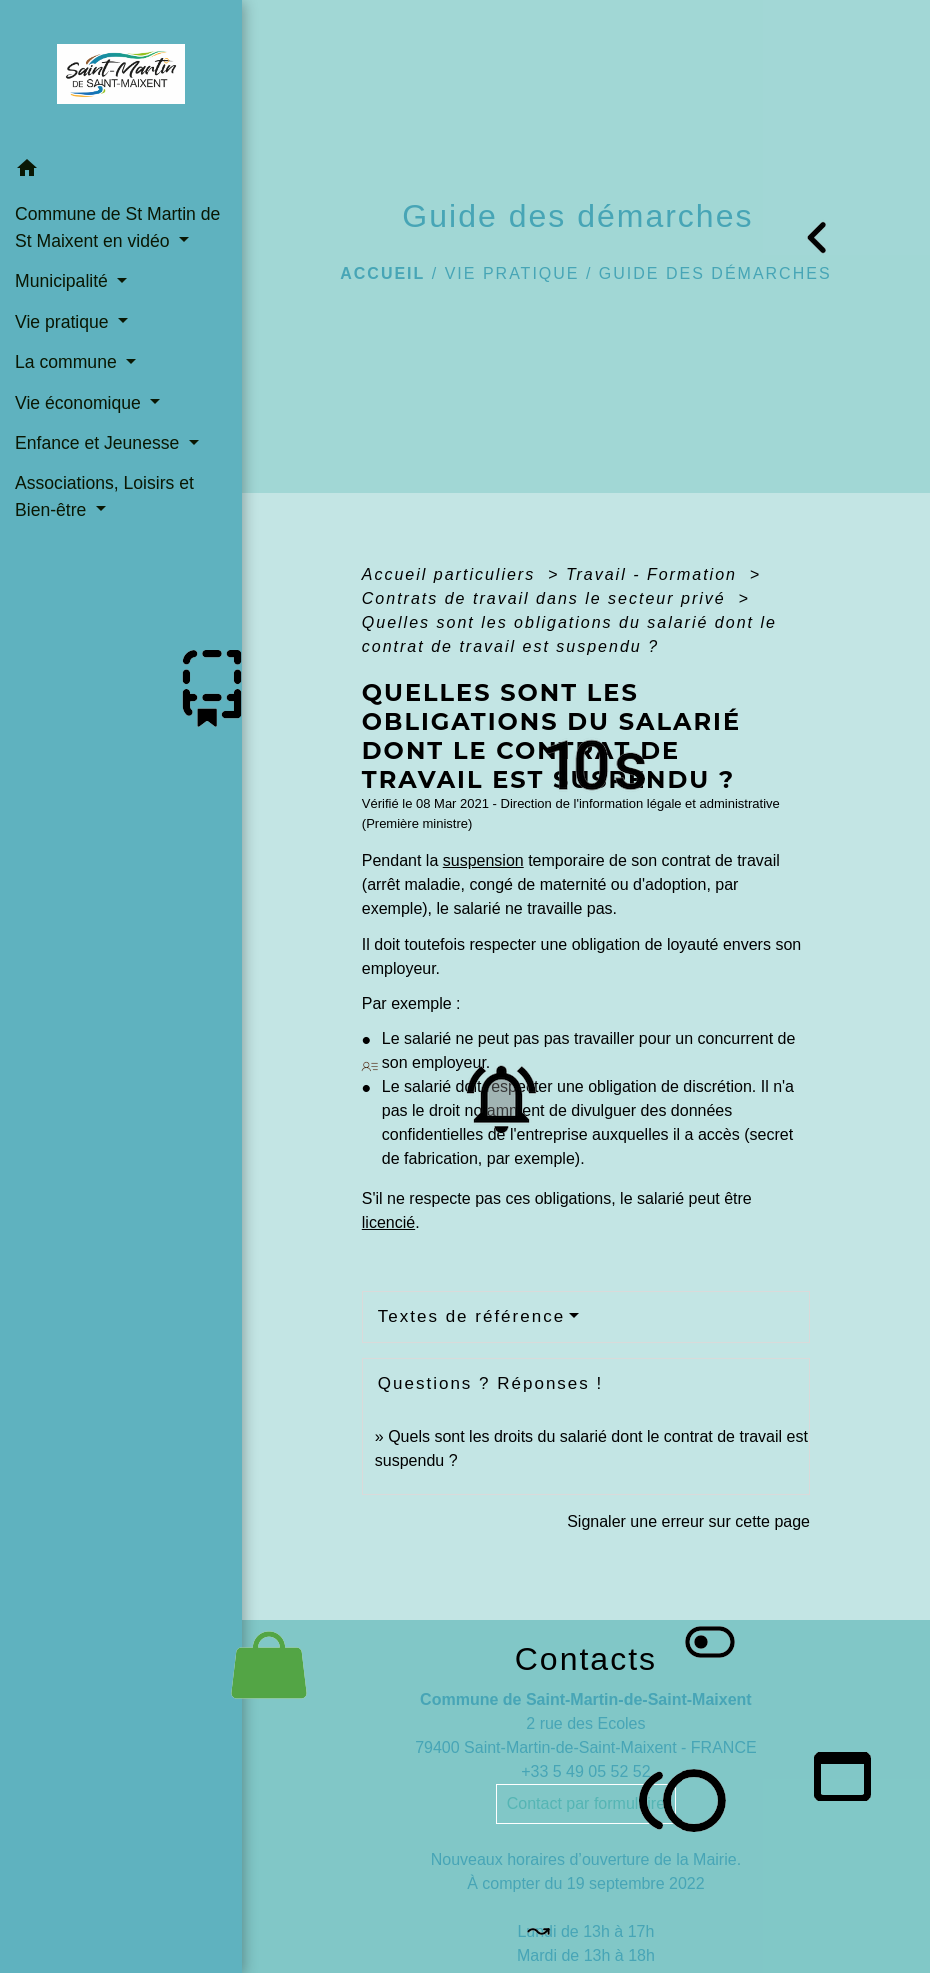 This screenshot has width=930, height=1973. Describe the element at coordinates (842, 1776) in the screenshot. I see `open a web browser or web view` at that location.